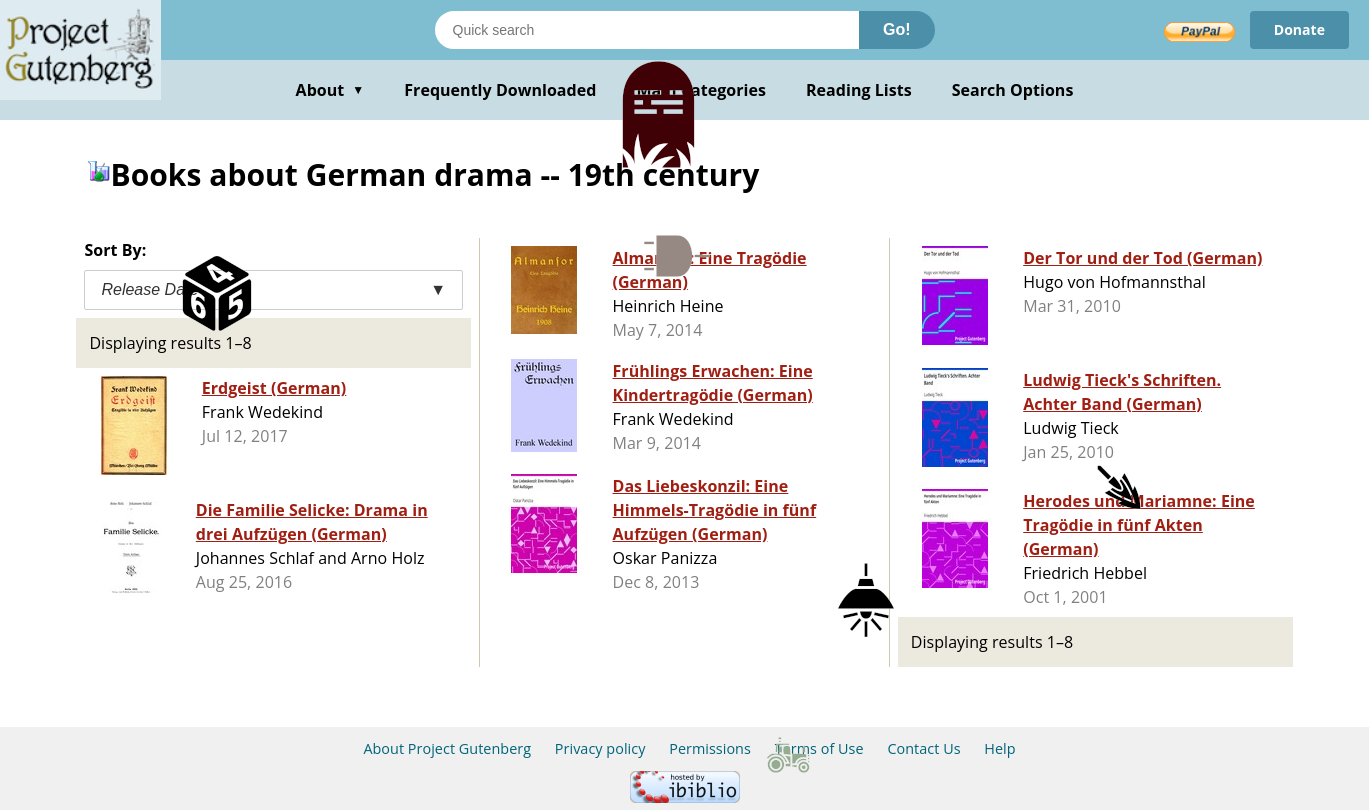 The image size is (1369, 810). I want to click on represents an AND logic gate in a circuit diagram, so click(677, 256).